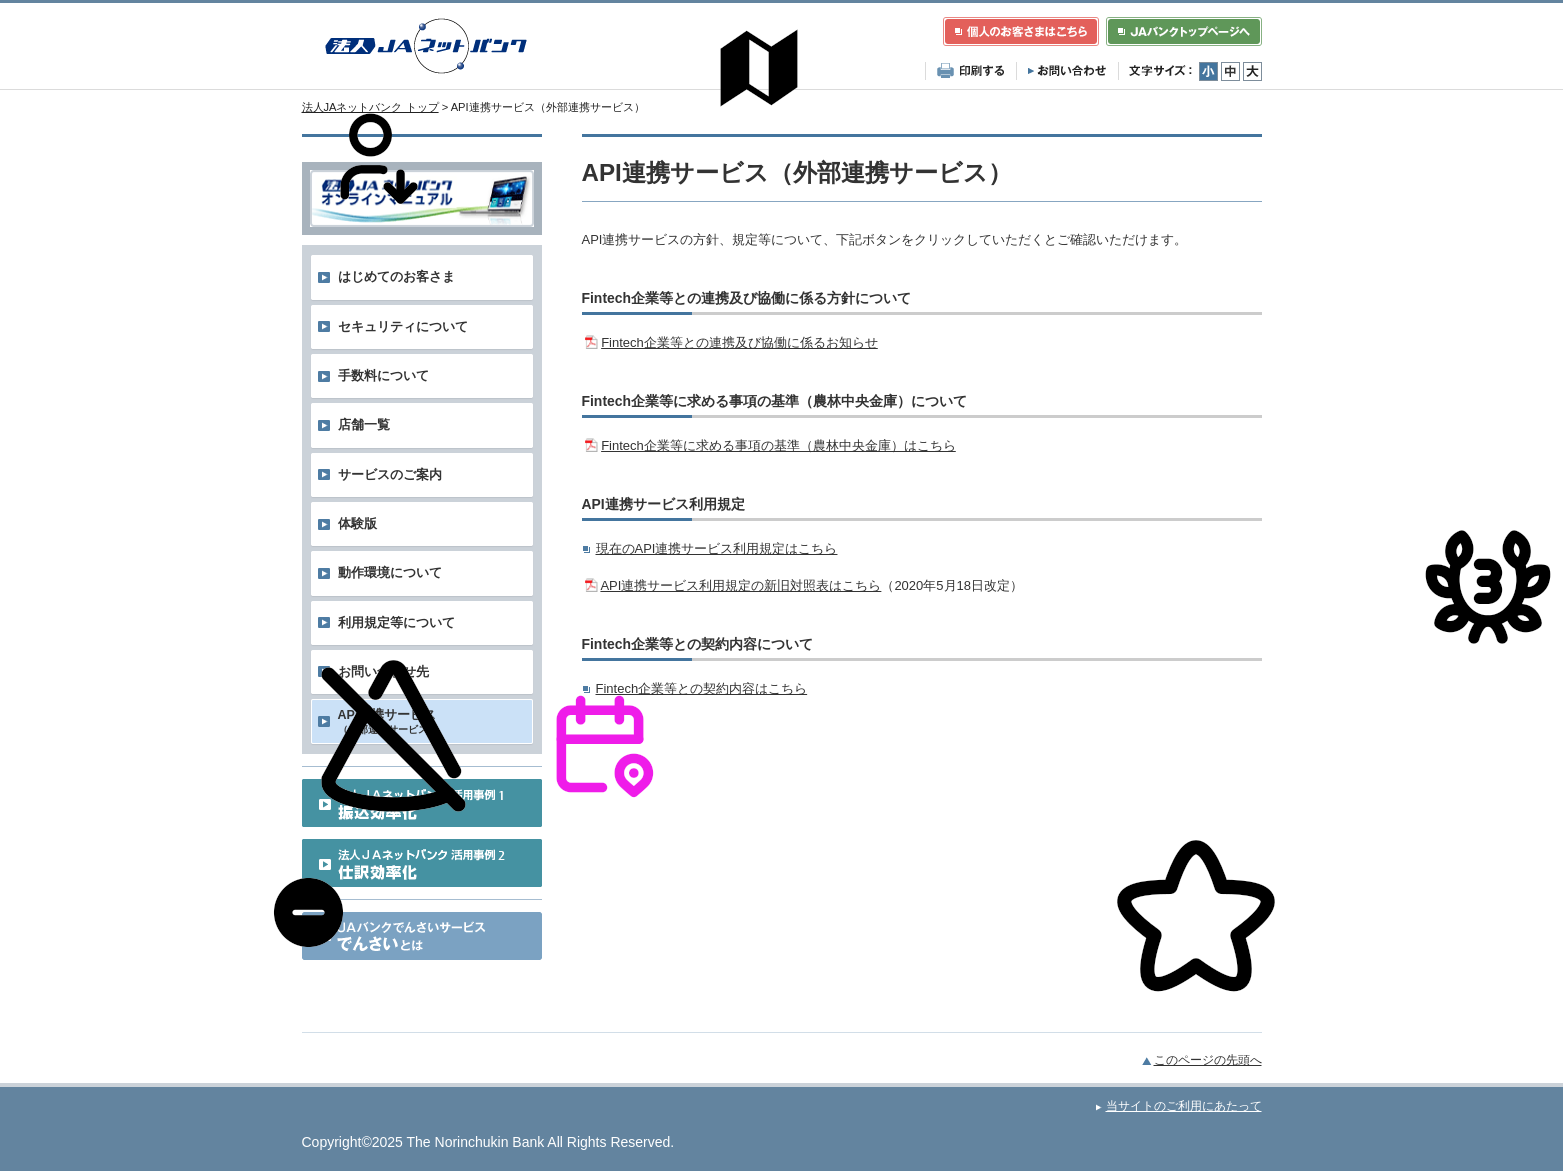  What do you see at coordinates (1196, 919) in the screenshot?
I see `add item to favorites` at bounding box center [1196, 919].